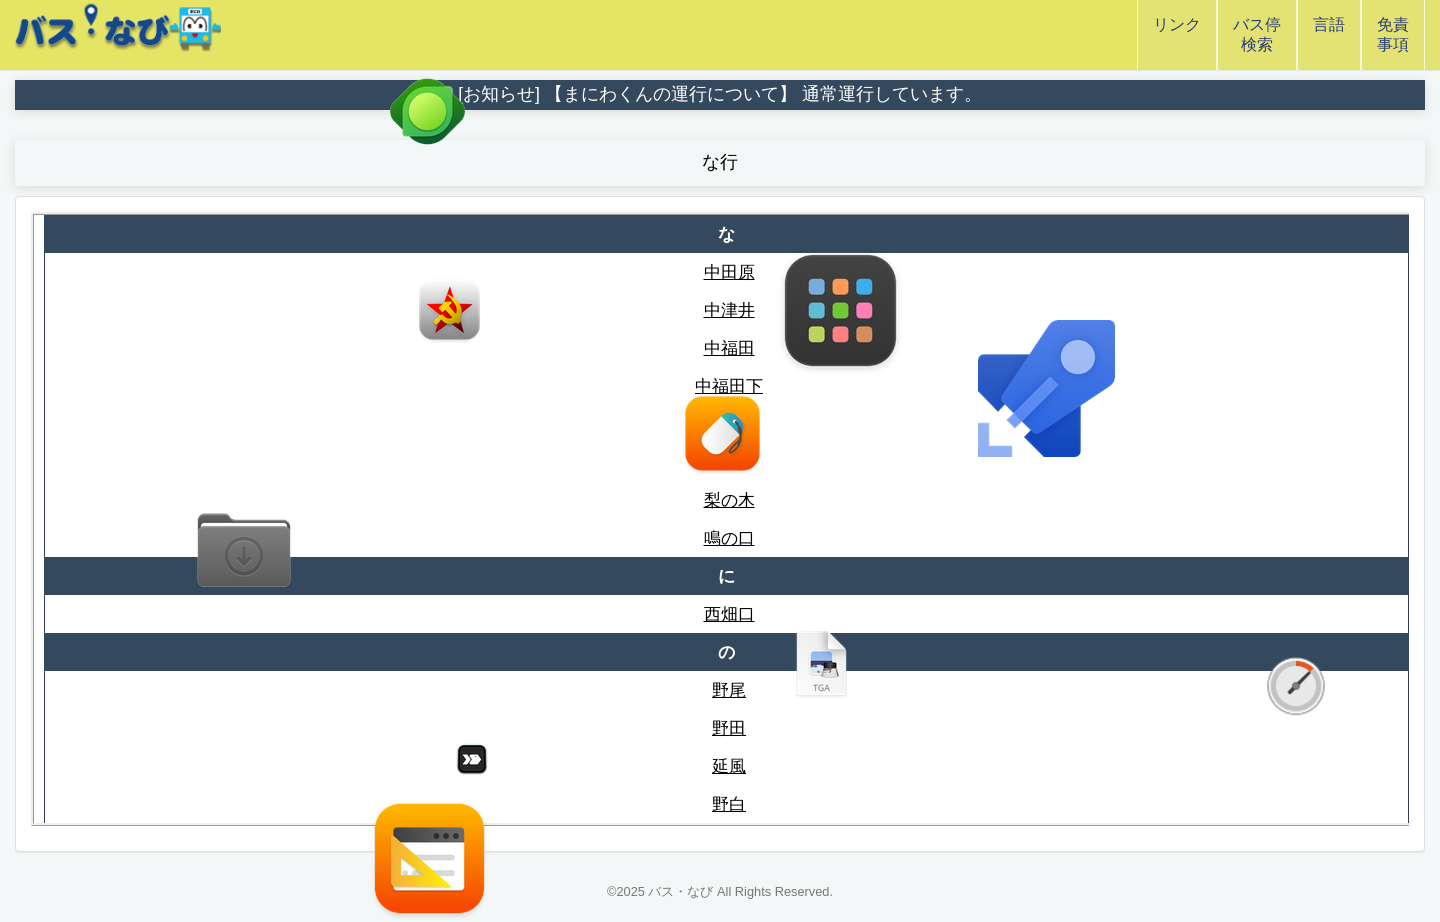  What do you see at coordinates (429, 858) in the screenshot?
I see `open Cambalache GTK UI designer app` at bounding box center [429, 858].